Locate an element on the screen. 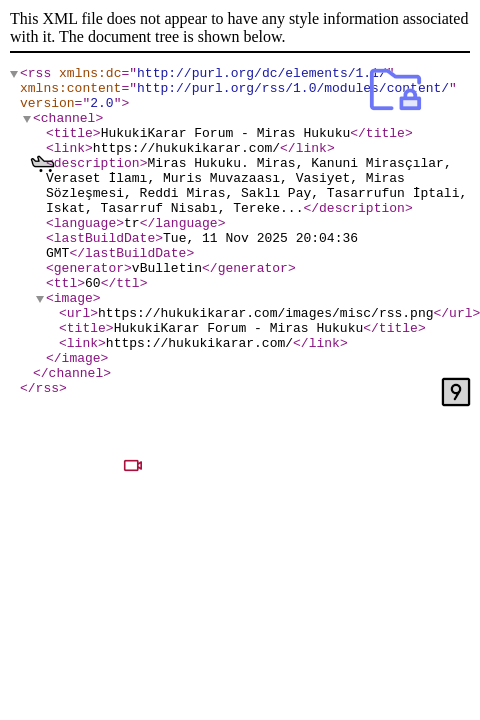  access a password-protected folder is located at coordinates (395, 88).